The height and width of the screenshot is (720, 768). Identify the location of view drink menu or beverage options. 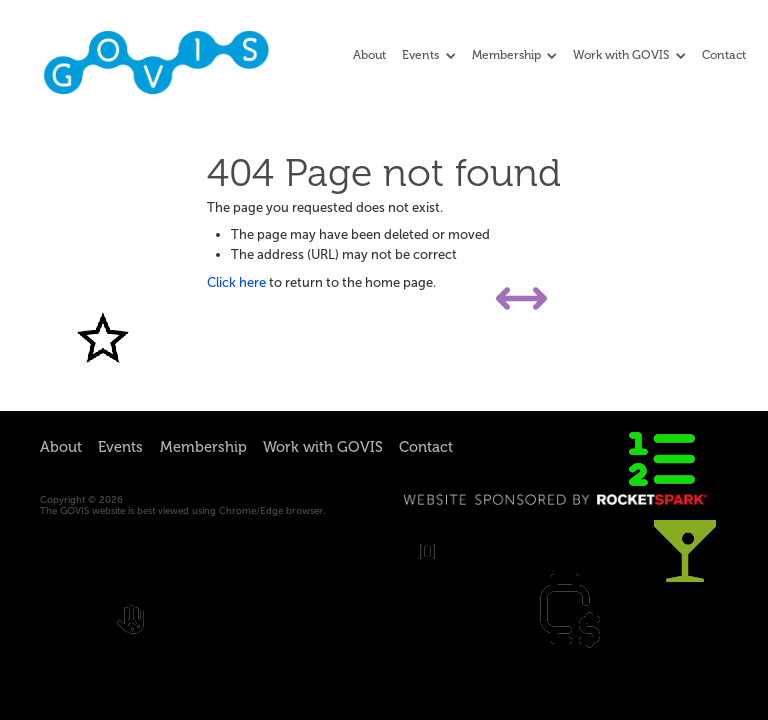
(685, 551).